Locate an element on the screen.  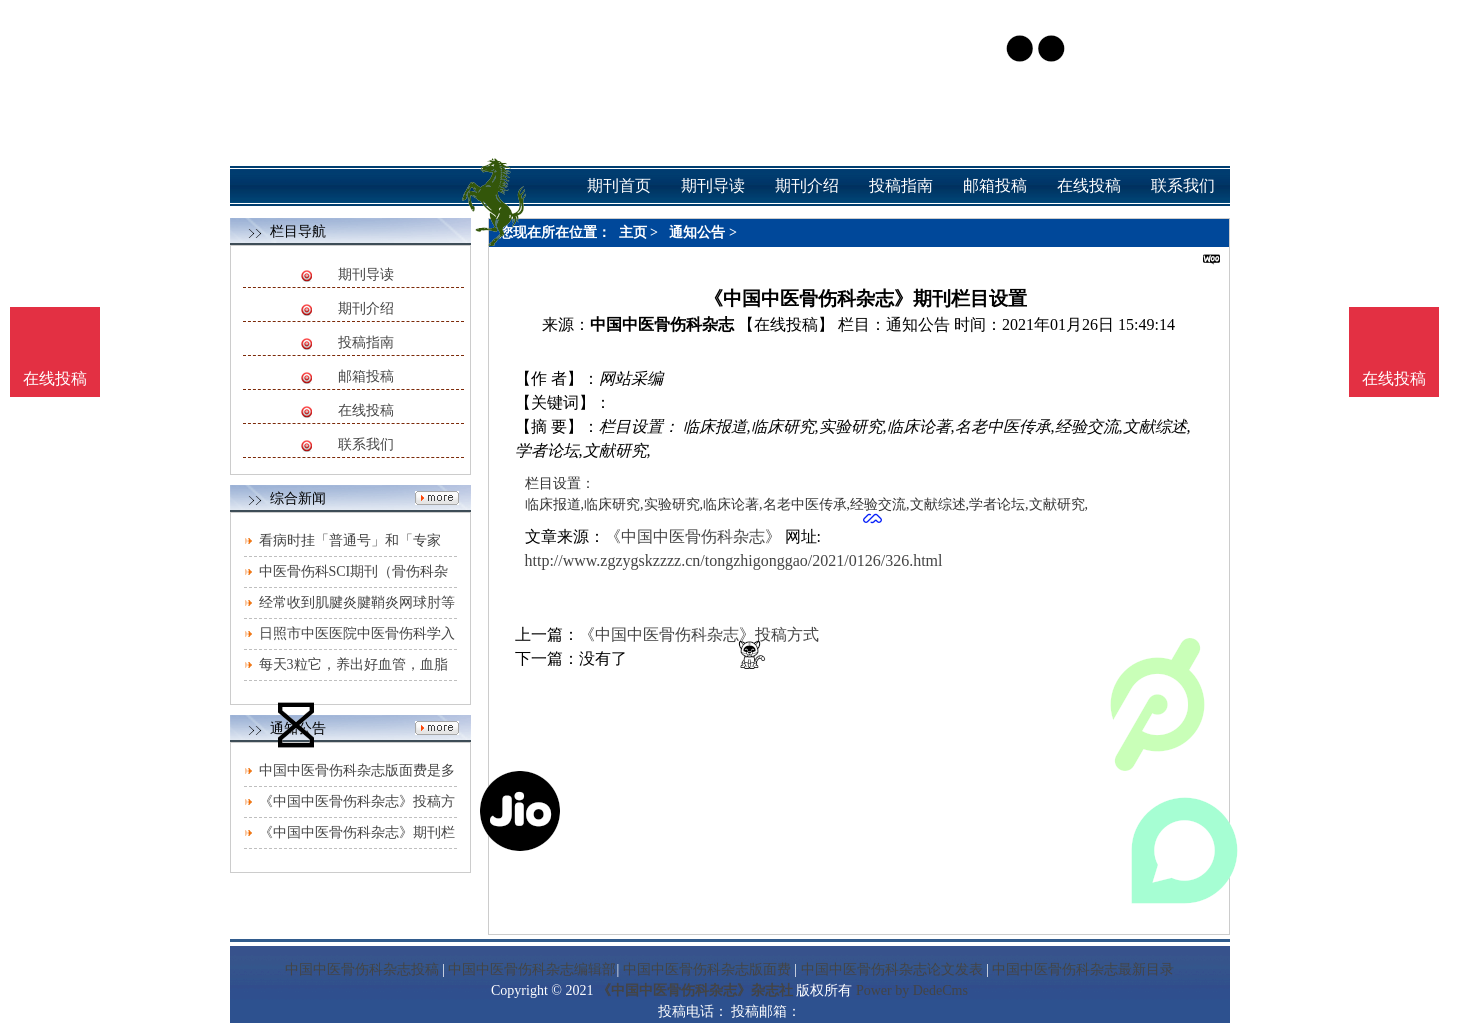
open Discourse forum is located at coordinates (1184, 850).